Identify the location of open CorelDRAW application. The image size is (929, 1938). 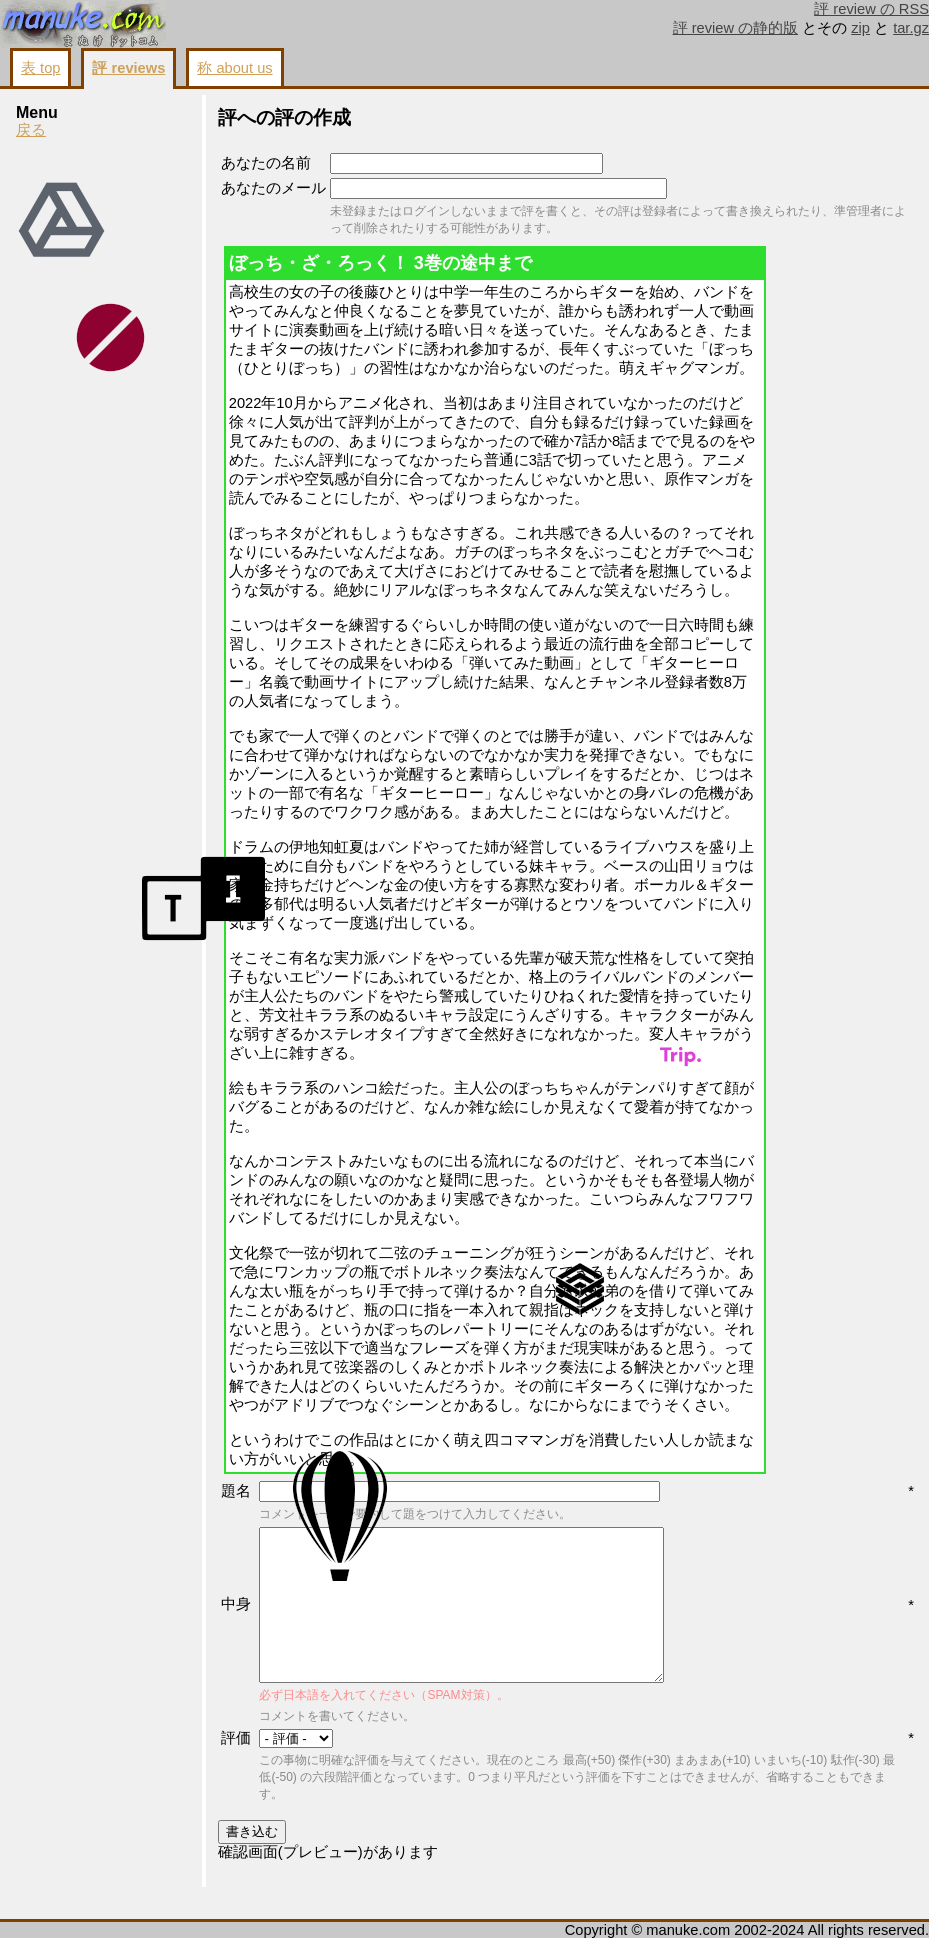
(340, 1516).